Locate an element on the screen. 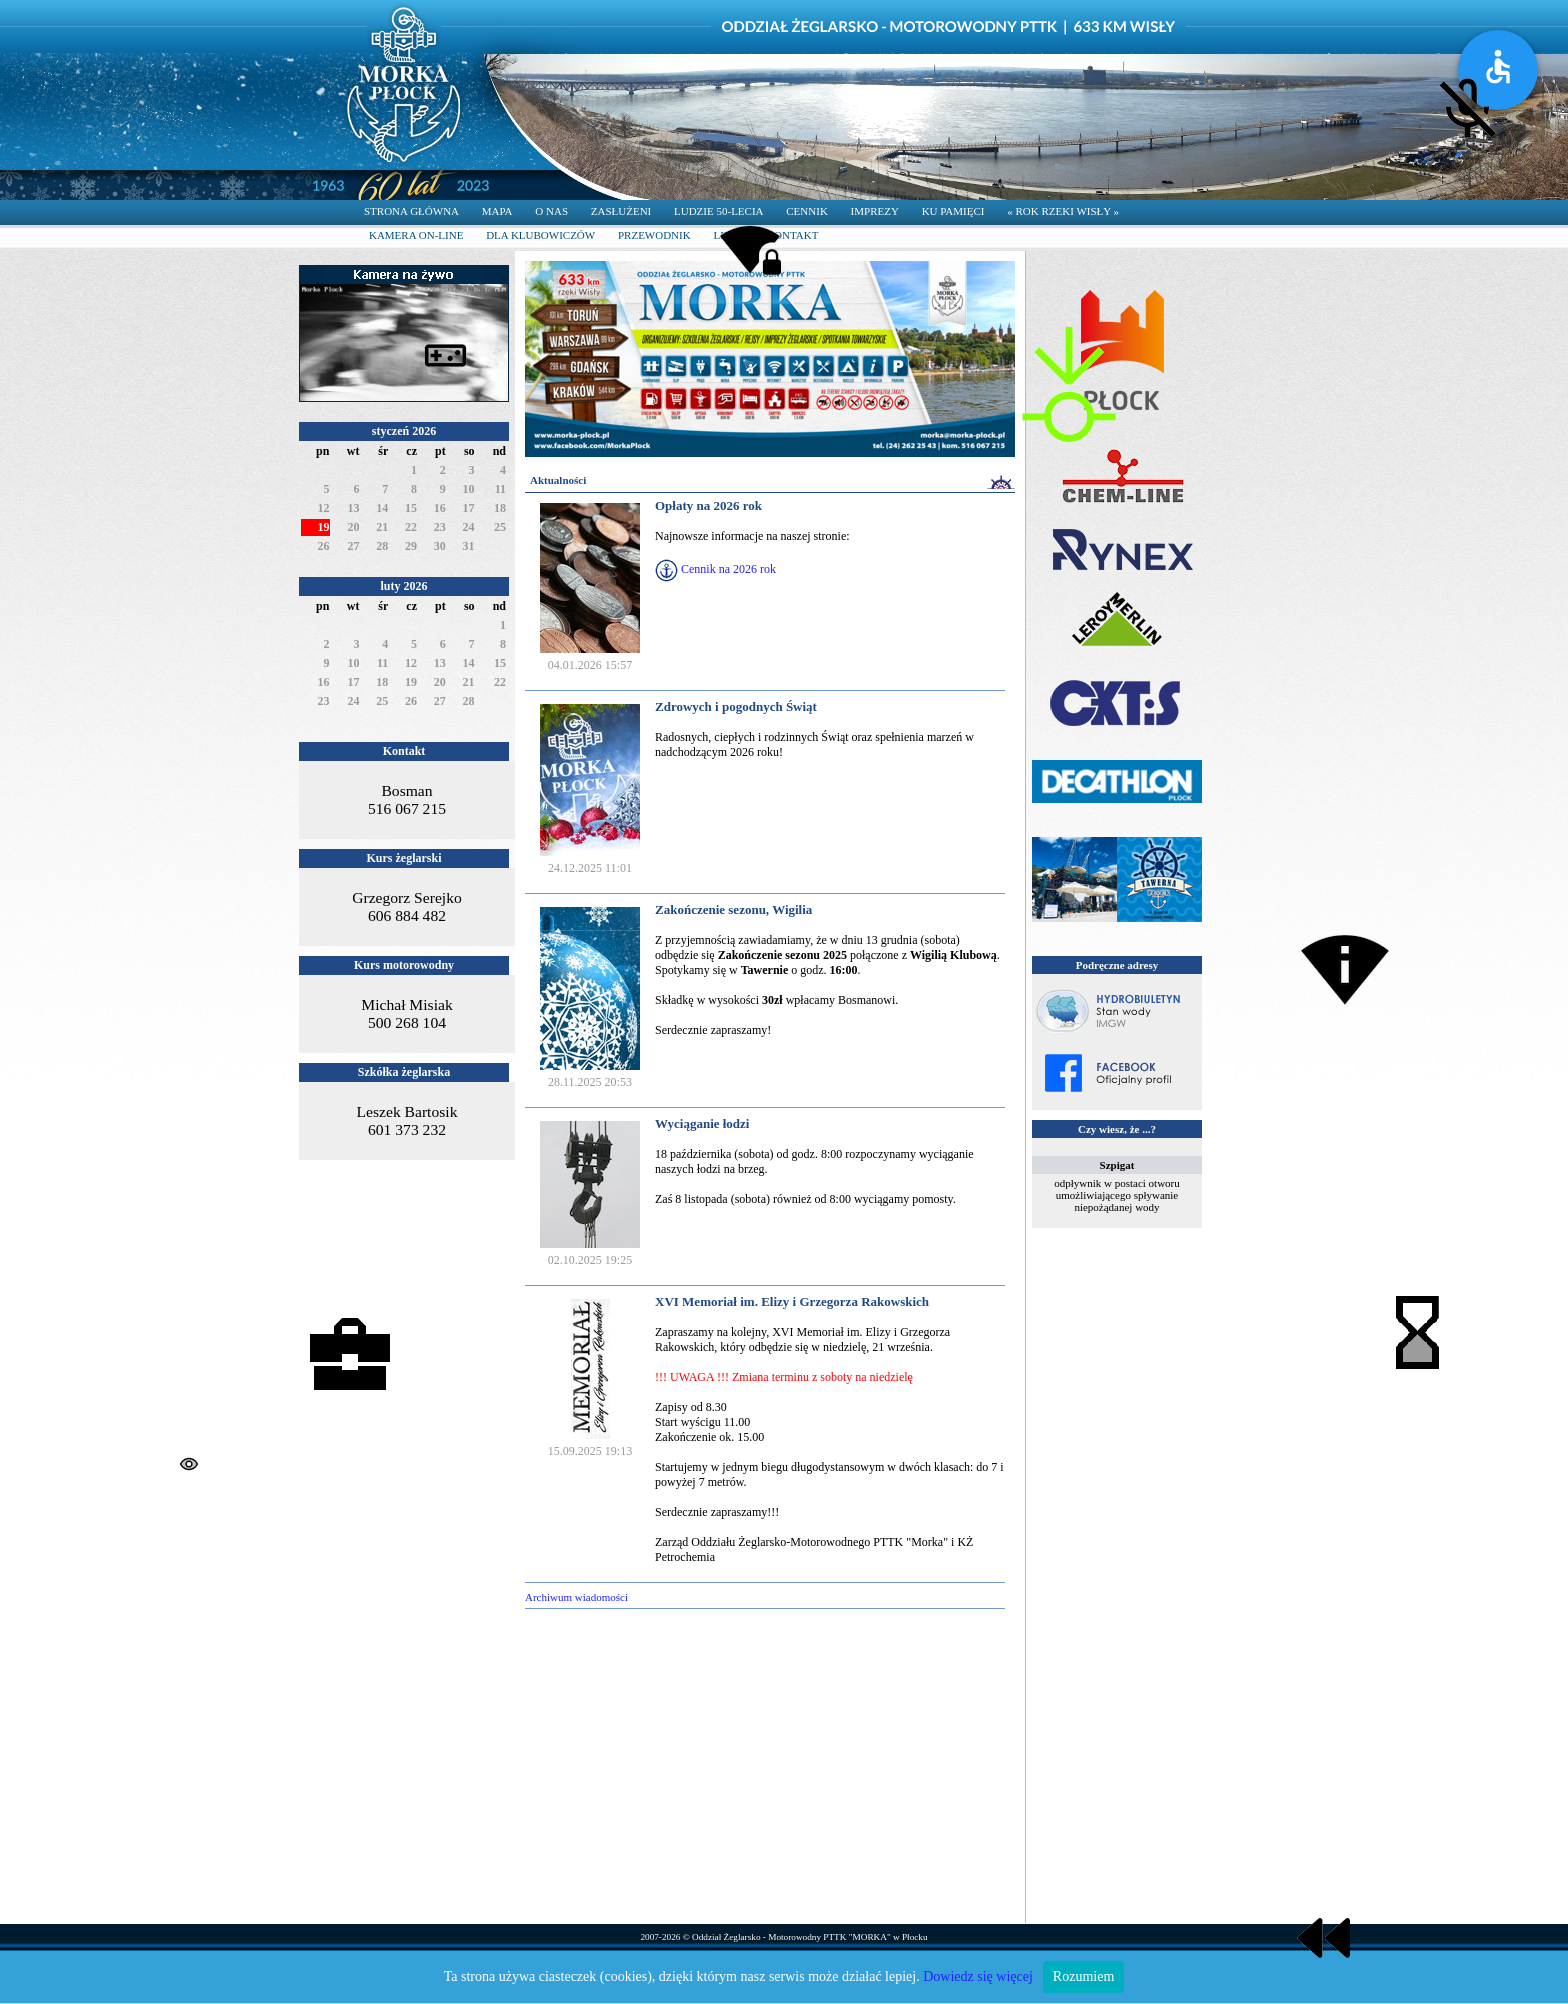  go to previous track is located at coordinates (1325, 1938).